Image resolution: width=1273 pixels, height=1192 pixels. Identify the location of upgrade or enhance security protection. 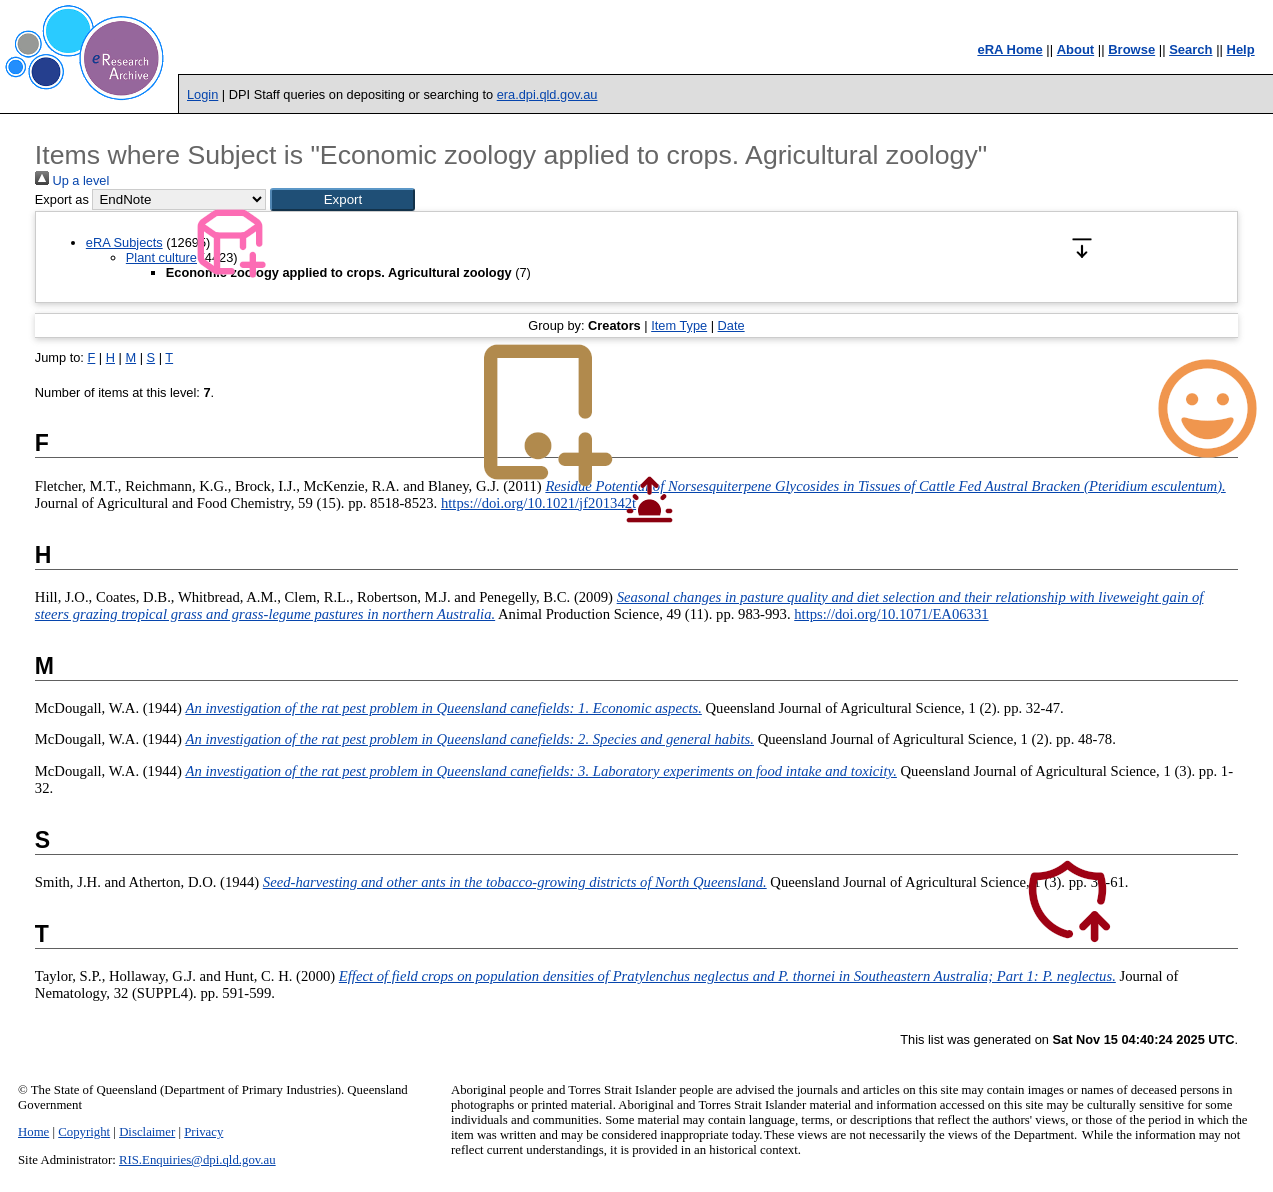
(1067, 899).